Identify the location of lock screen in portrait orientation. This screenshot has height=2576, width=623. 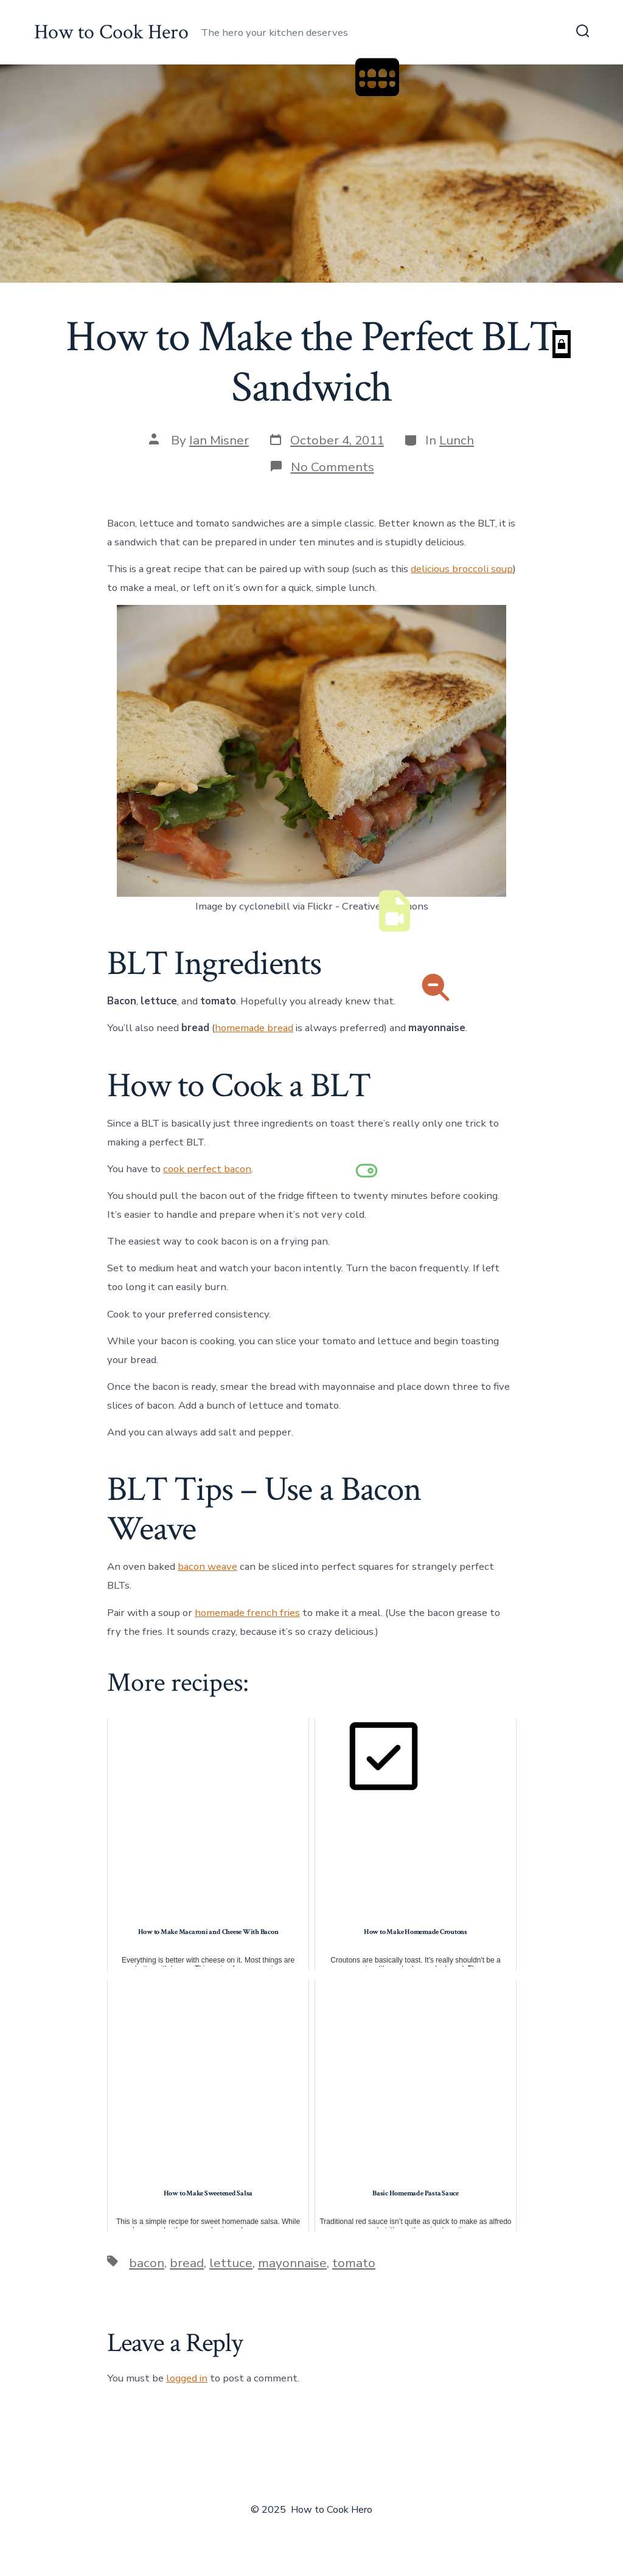
(562, 344).